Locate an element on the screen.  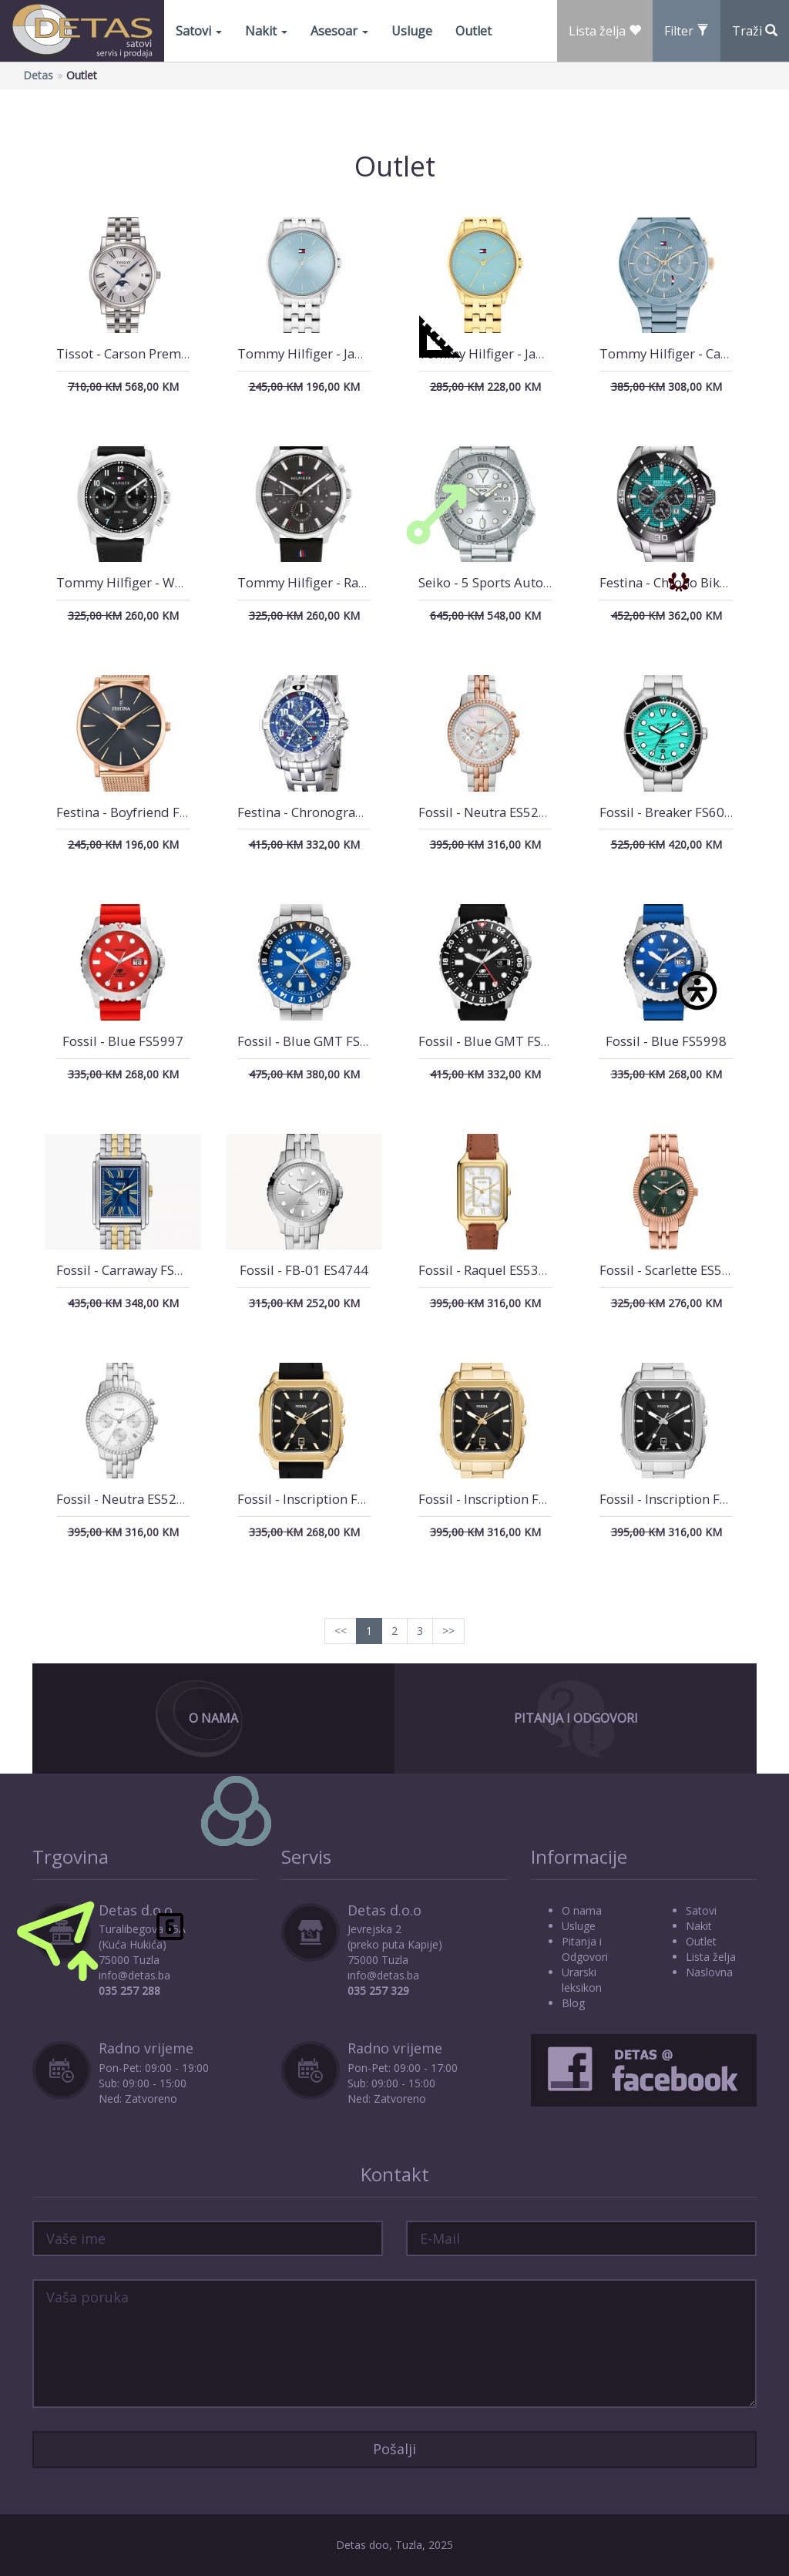
open link in new tab or window is located at coordinates (438, 513).